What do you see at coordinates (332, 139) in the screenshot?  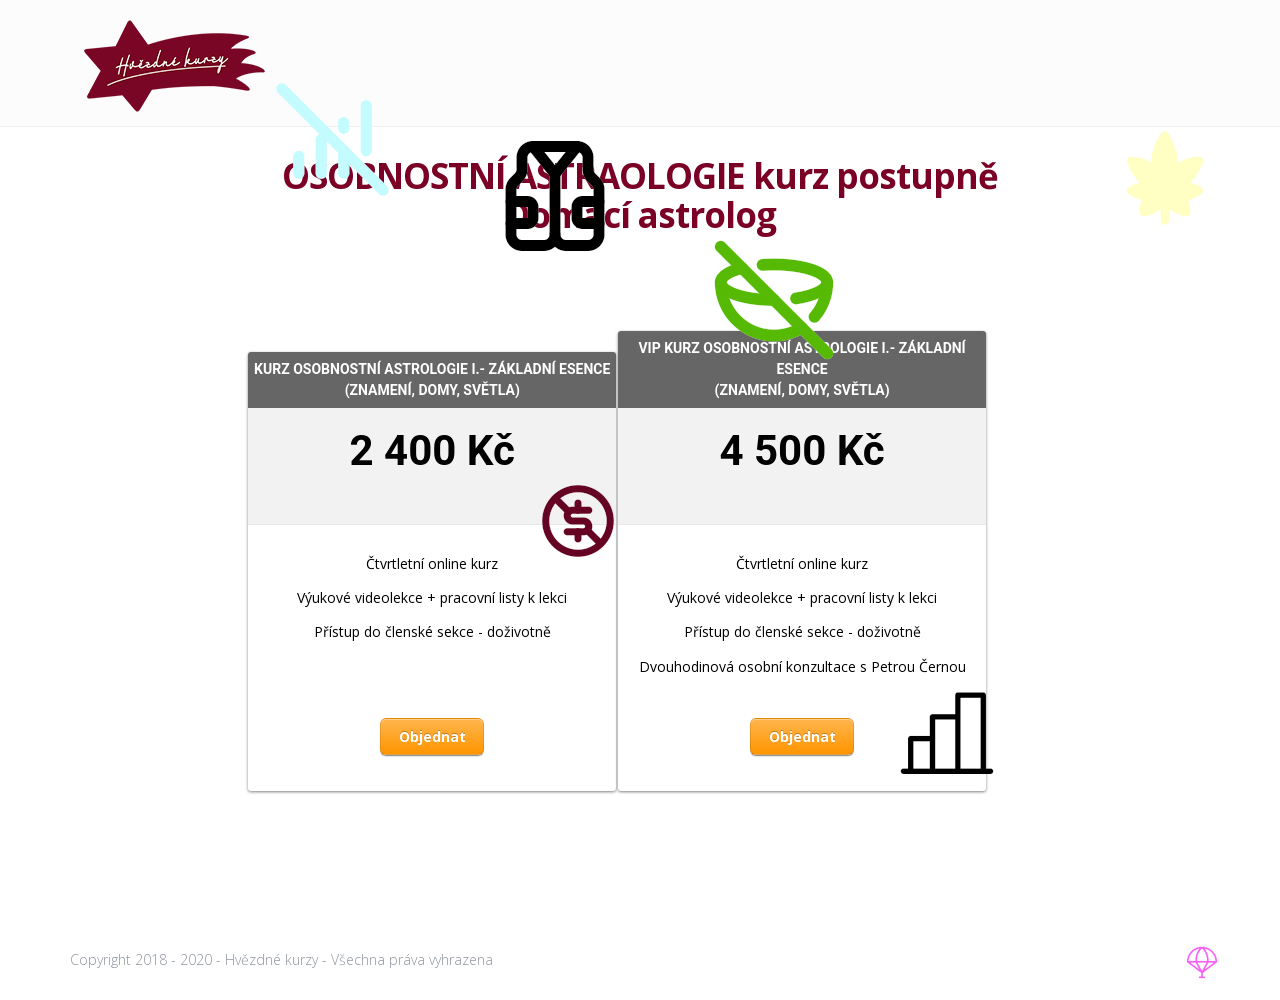 I see `no cellular signal available` at bounding box center [332, 139].